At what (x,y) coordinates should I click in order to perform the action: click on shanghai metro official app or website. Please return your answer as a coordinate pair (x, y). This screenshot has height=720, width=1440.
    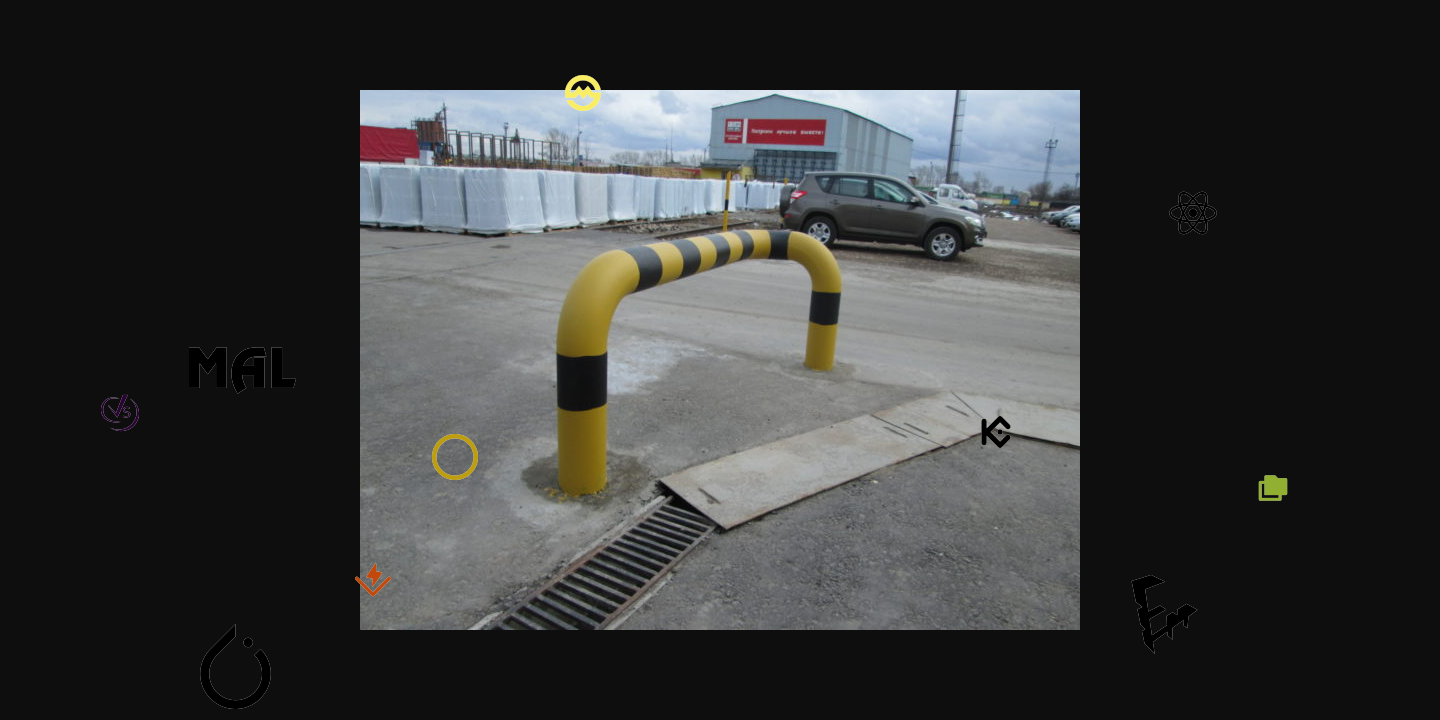
    Looking at the image, I should click on (583, 93).